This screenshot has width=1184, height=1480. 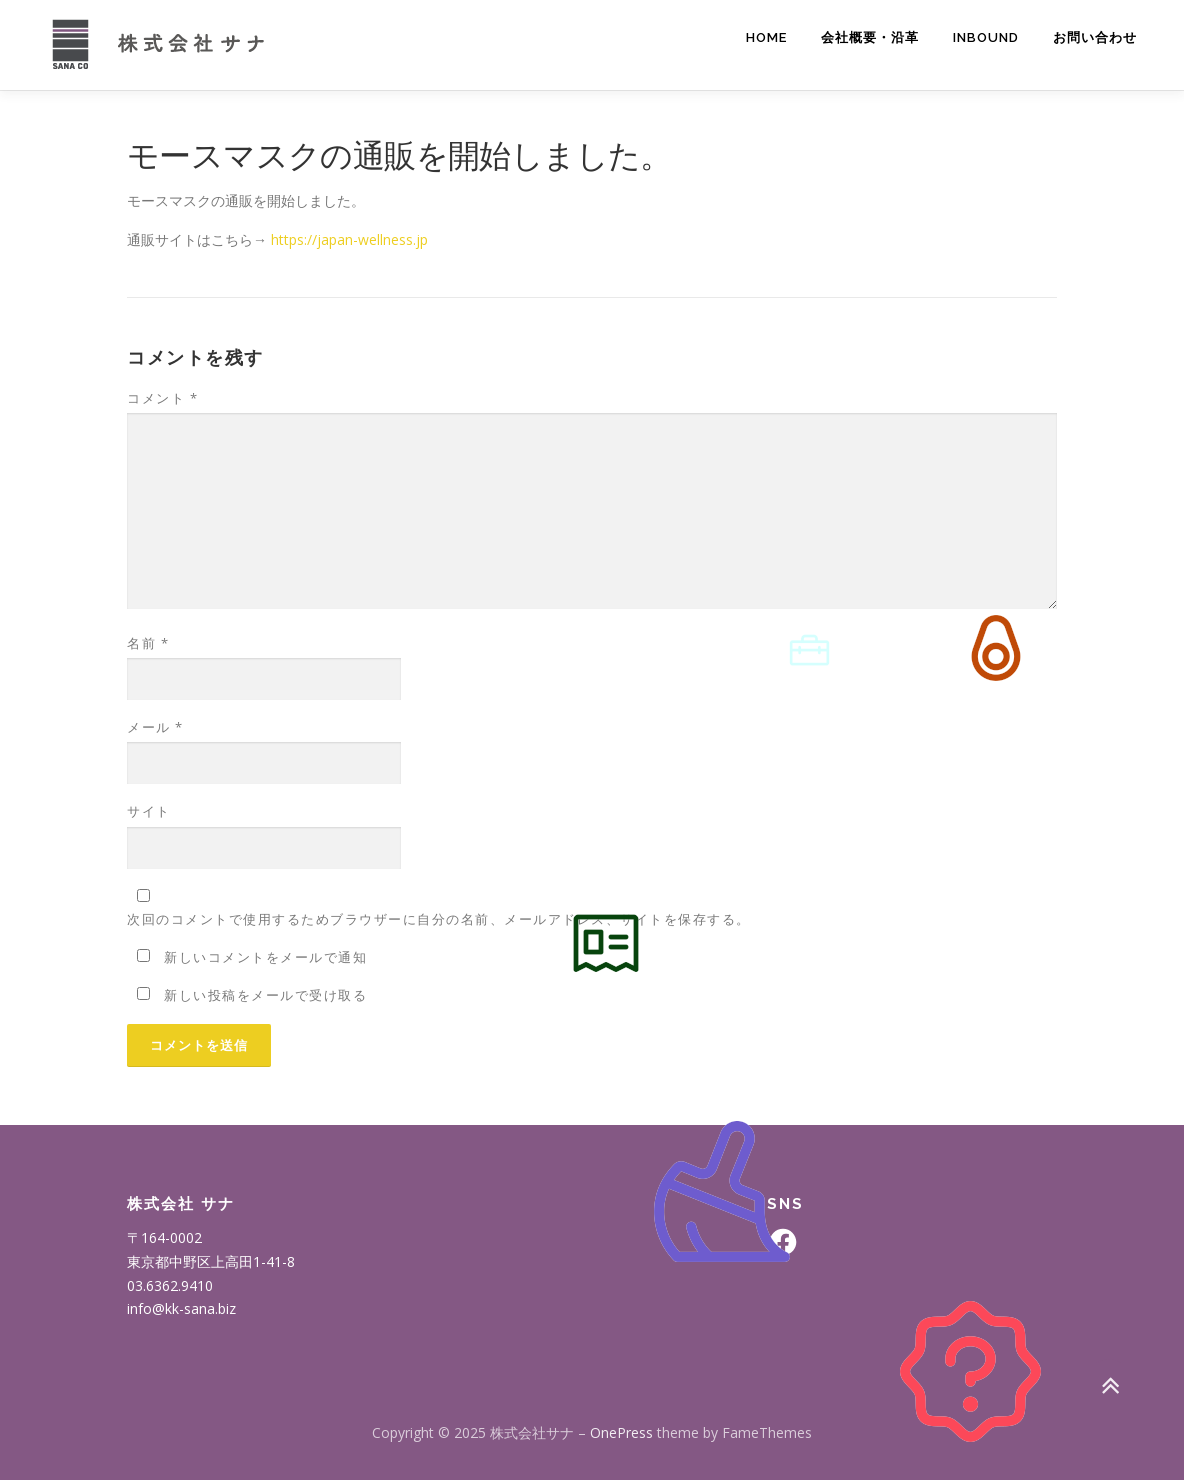 What do you see at coordinates (970, 1371) in the screenshot?
I see `access help or FAQ section` at bounding box center [970, 1371].